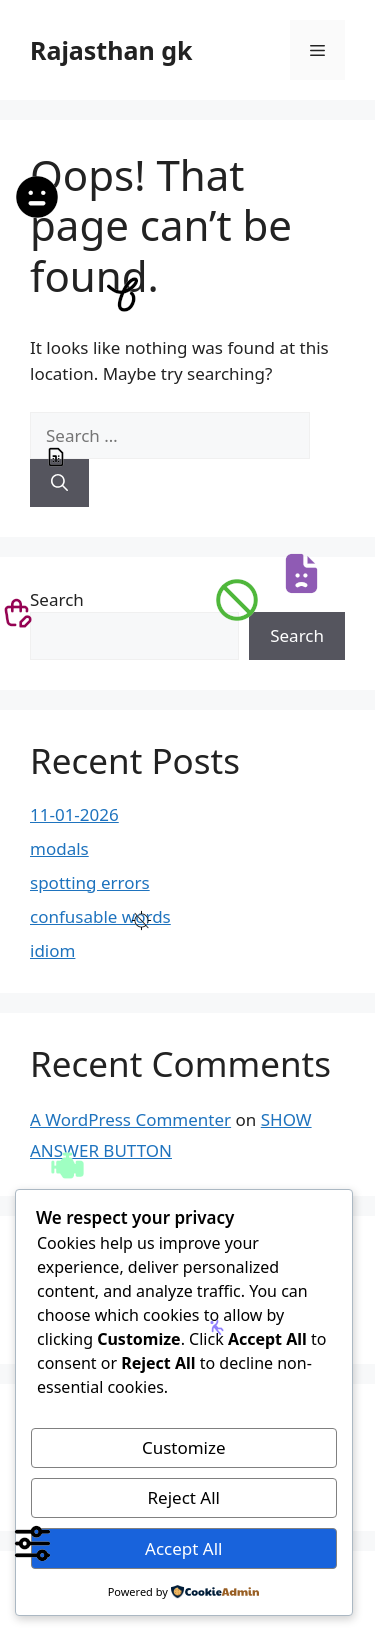  Describe the element at coordinates (16, 612) in the screenshot. I see `edit shopping bag contents` at that location.